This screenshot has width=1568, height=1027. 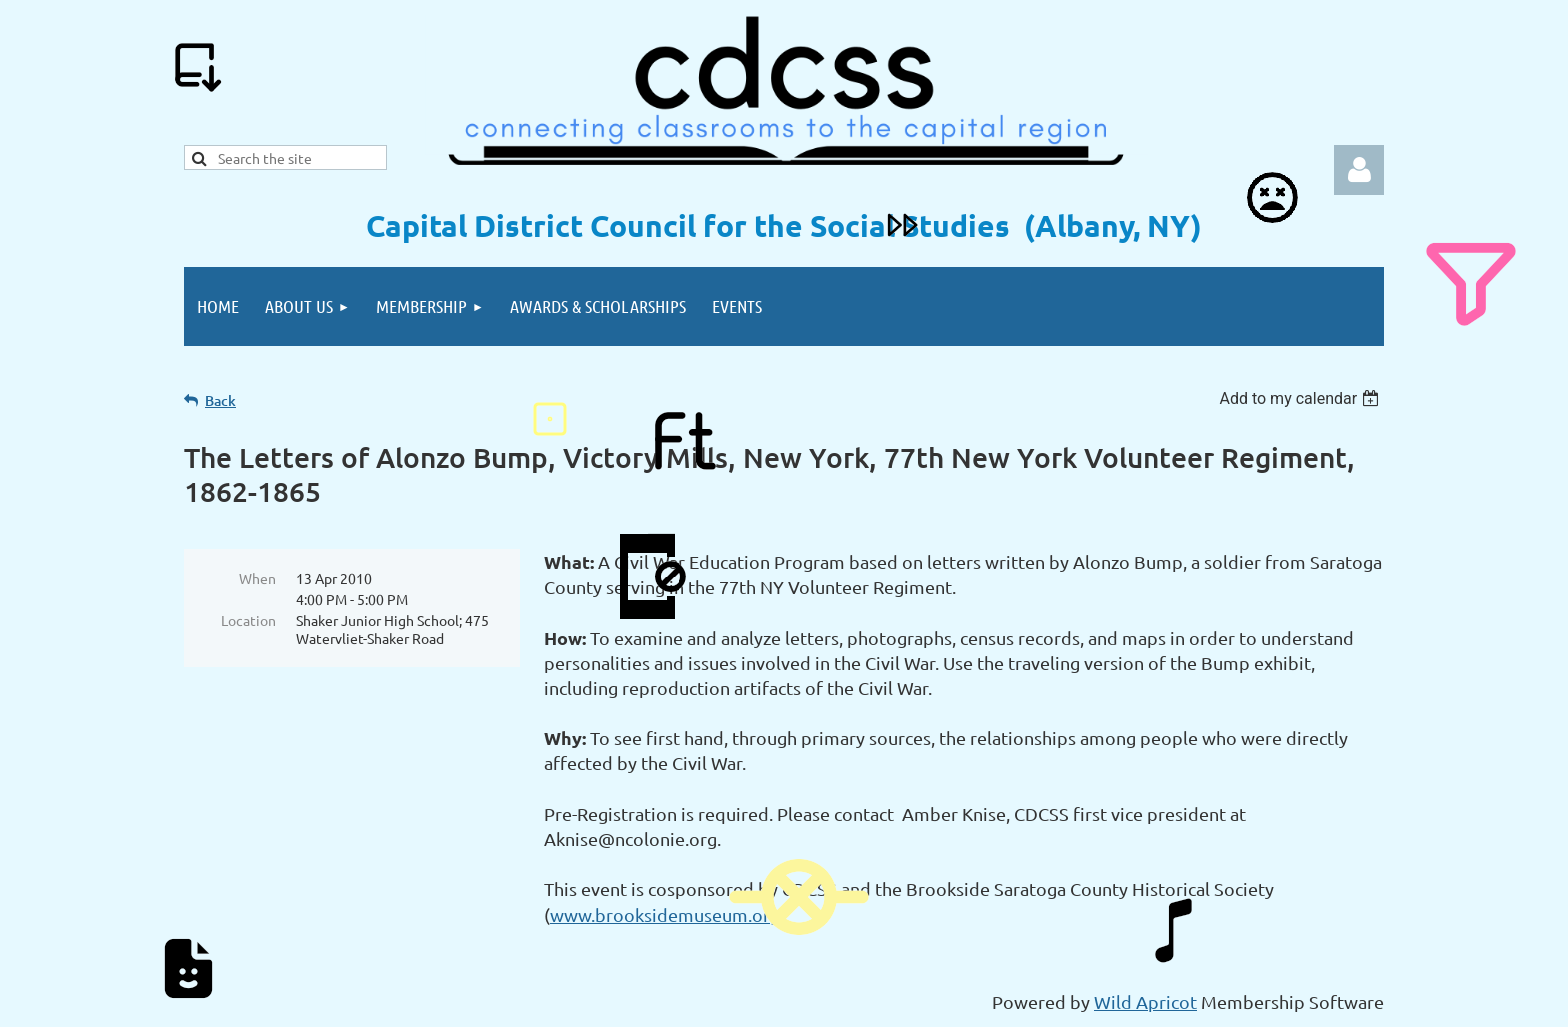 What do you see at coordinates (1173, 930) in the screenshot?
I see `access music library or player` at bounding box center [1173, 930].